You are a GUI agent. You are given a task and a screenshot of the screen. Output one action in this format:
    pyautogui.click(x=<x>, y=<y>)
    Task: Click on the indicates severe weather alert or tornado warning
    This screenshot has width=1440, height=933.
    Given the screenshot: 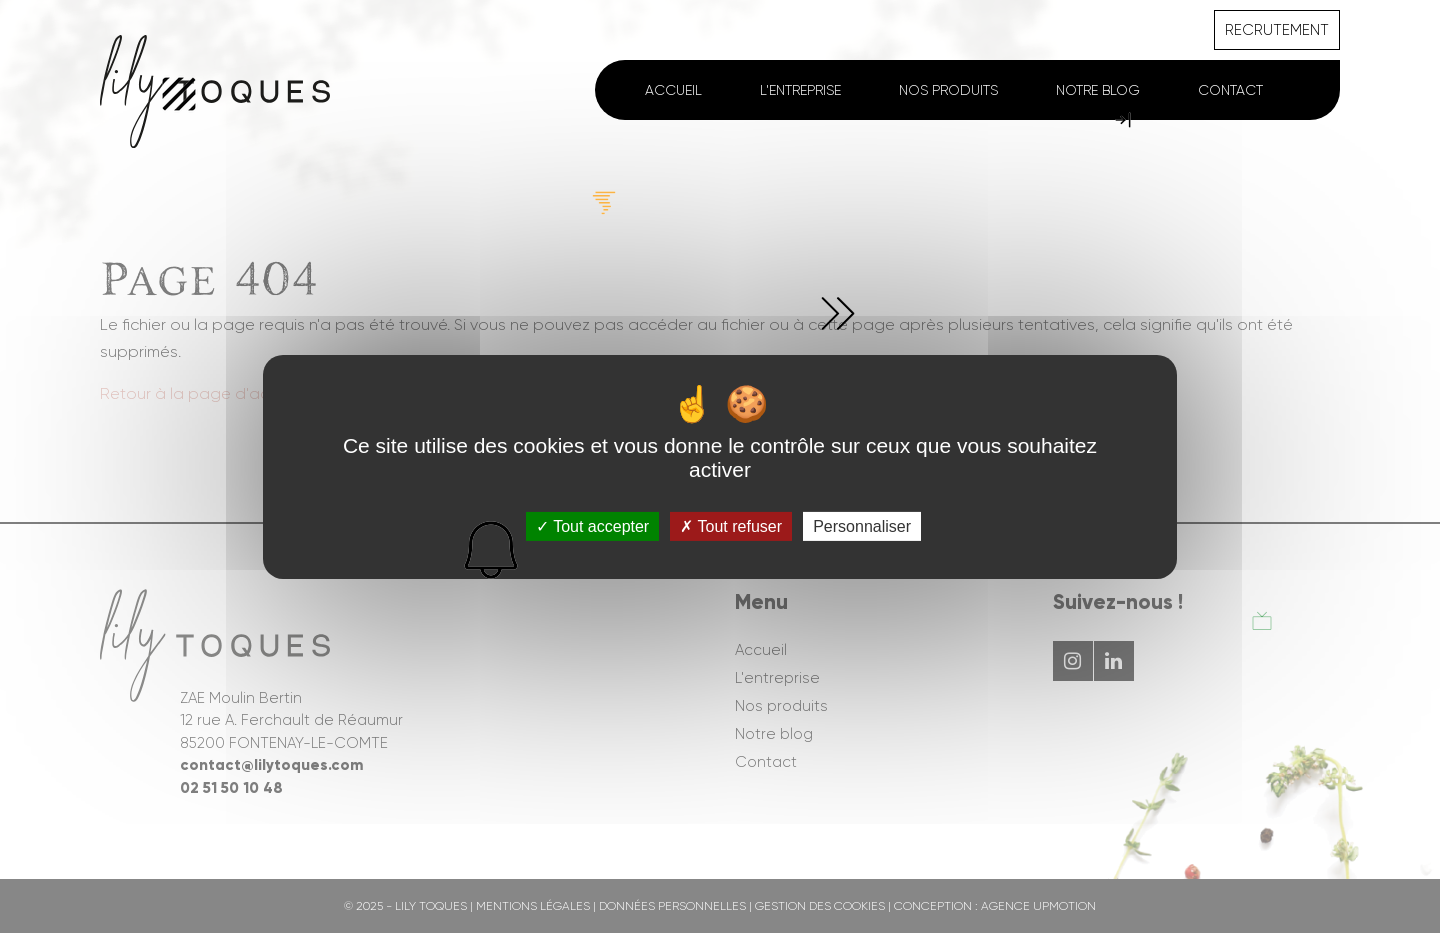 What is the action you would take?
    pyautogui.click(x=604, y=202)
    